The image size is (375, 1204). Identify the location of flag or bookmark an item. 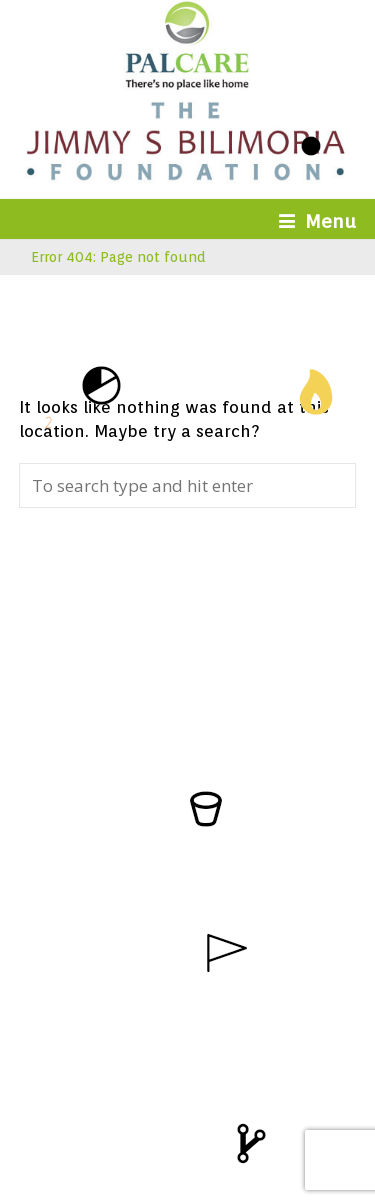
(223, 953).